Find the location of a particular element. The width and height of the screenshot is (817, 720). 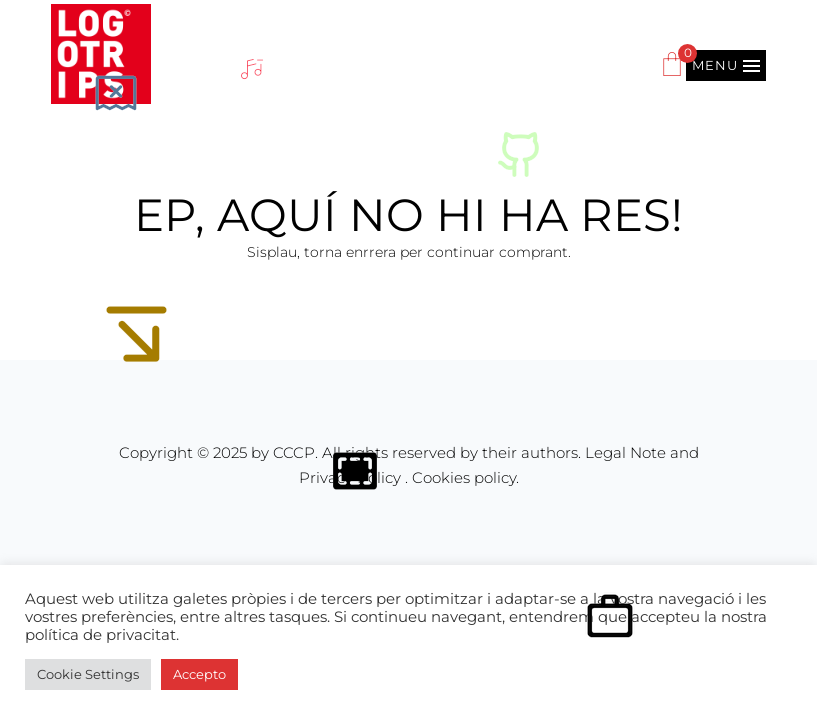

view work or job-related content is located at coordinates (610, 617).